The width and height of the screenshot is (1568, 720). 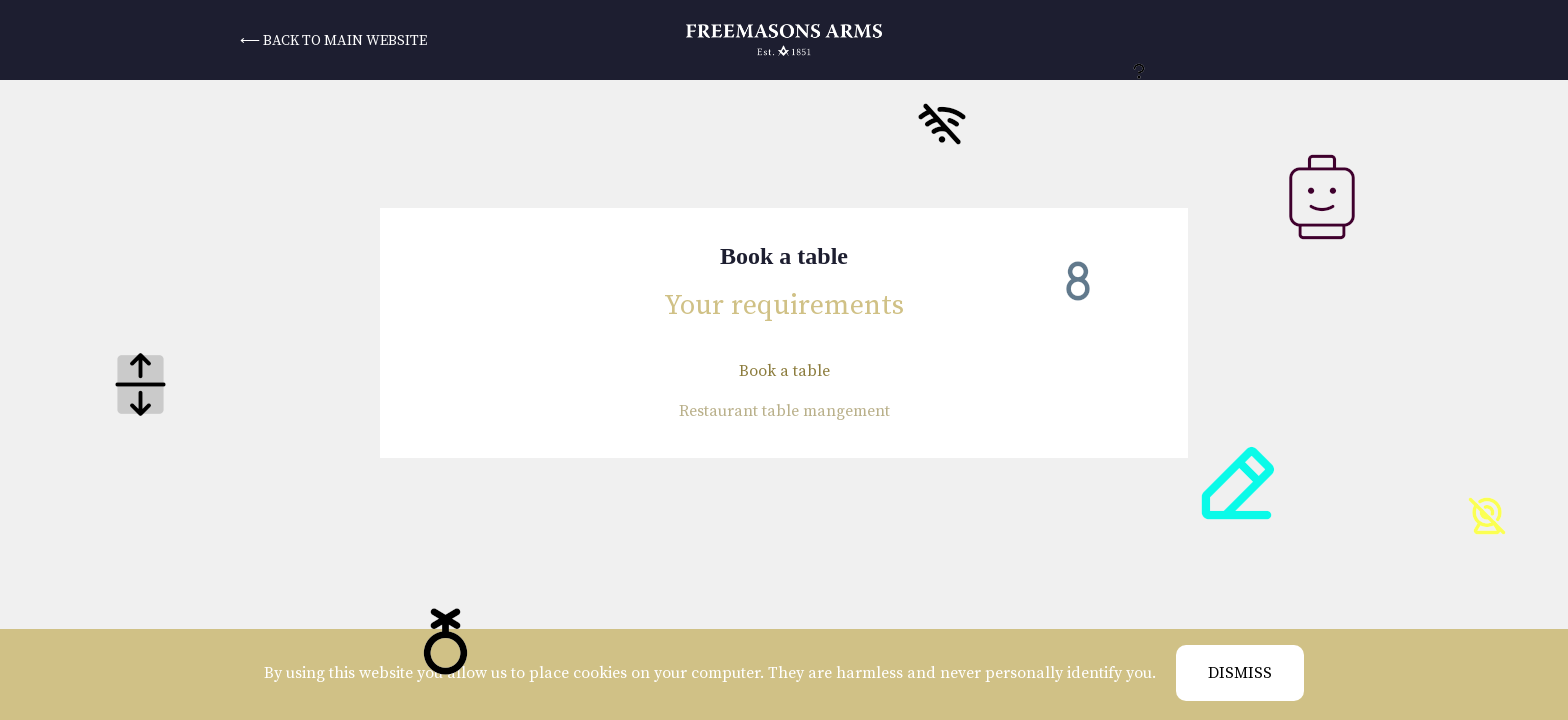 What do you see at coordinates (1236, 484) in the screenshot?
I see `edit text or content` at bounding box center [1236, 484].